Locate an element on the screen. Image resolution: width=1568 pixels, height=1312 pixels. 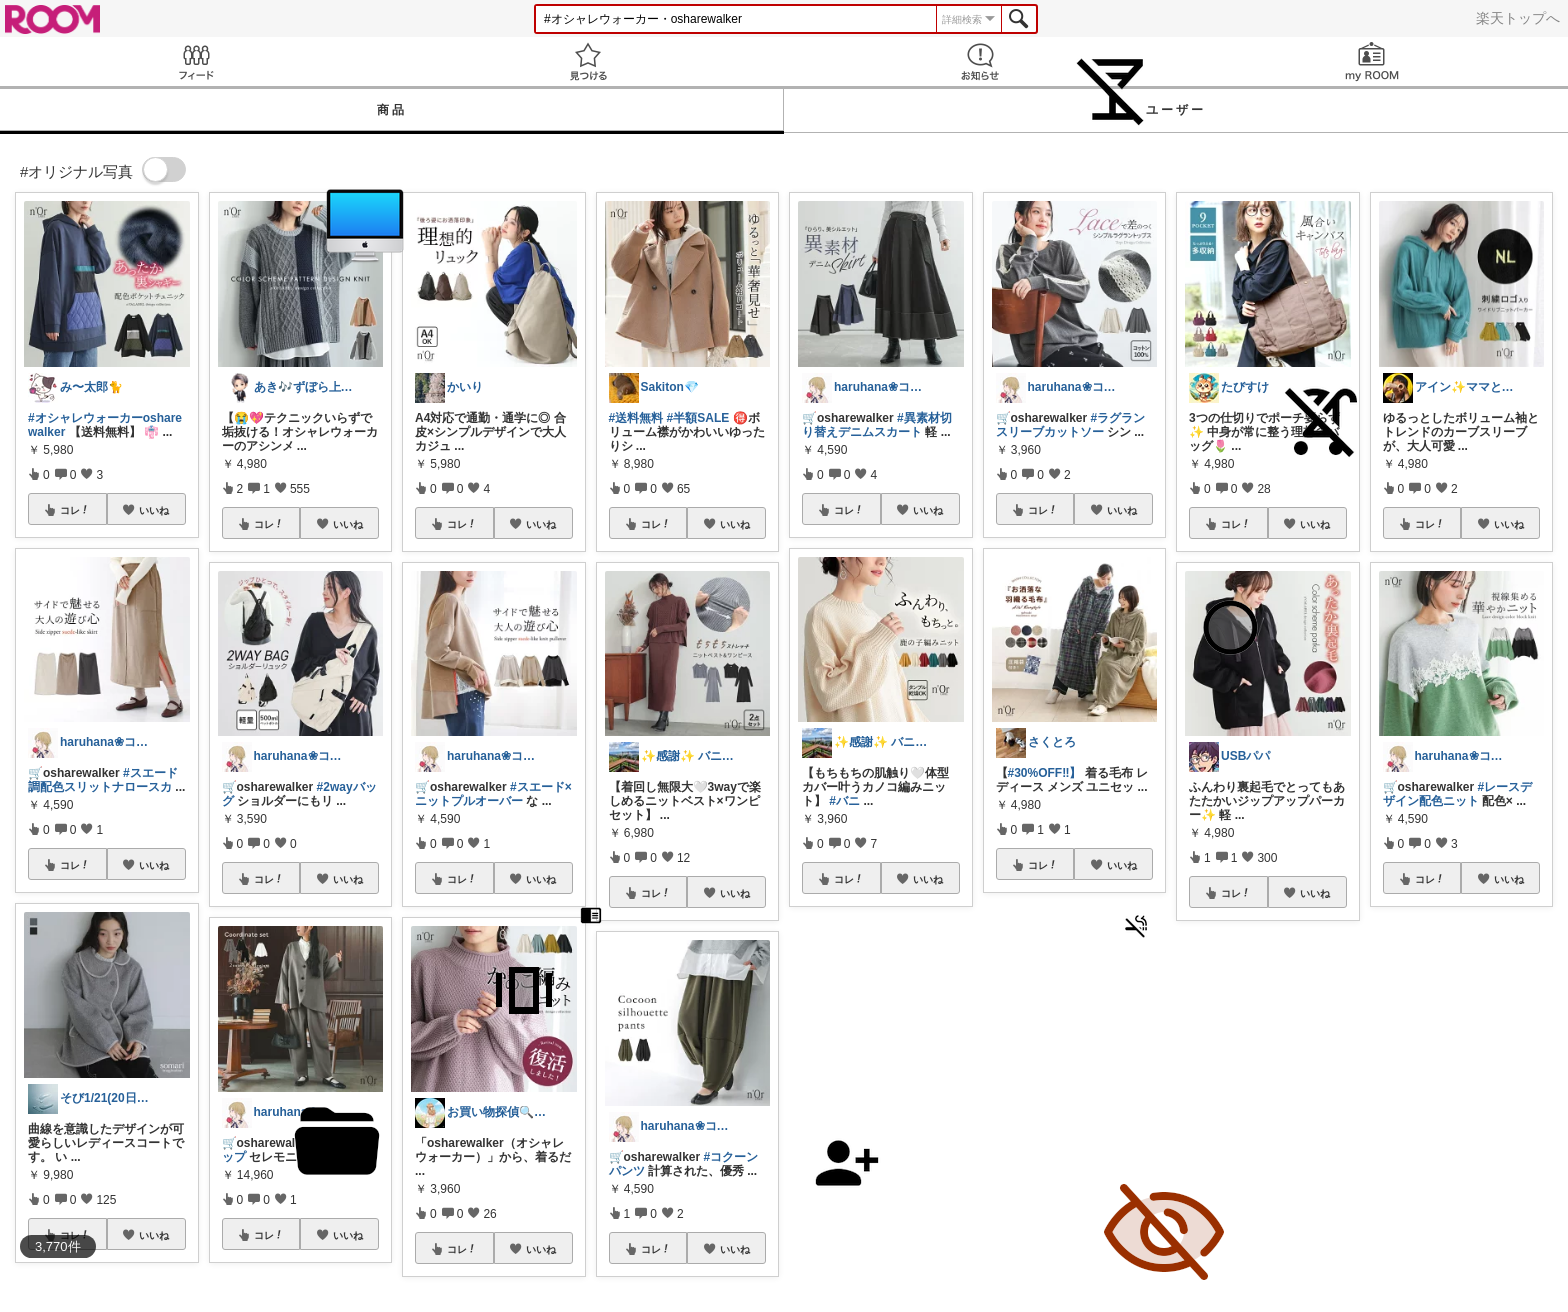
indicates strollers are not permitted in this area is located at coordinates (1322, 420).